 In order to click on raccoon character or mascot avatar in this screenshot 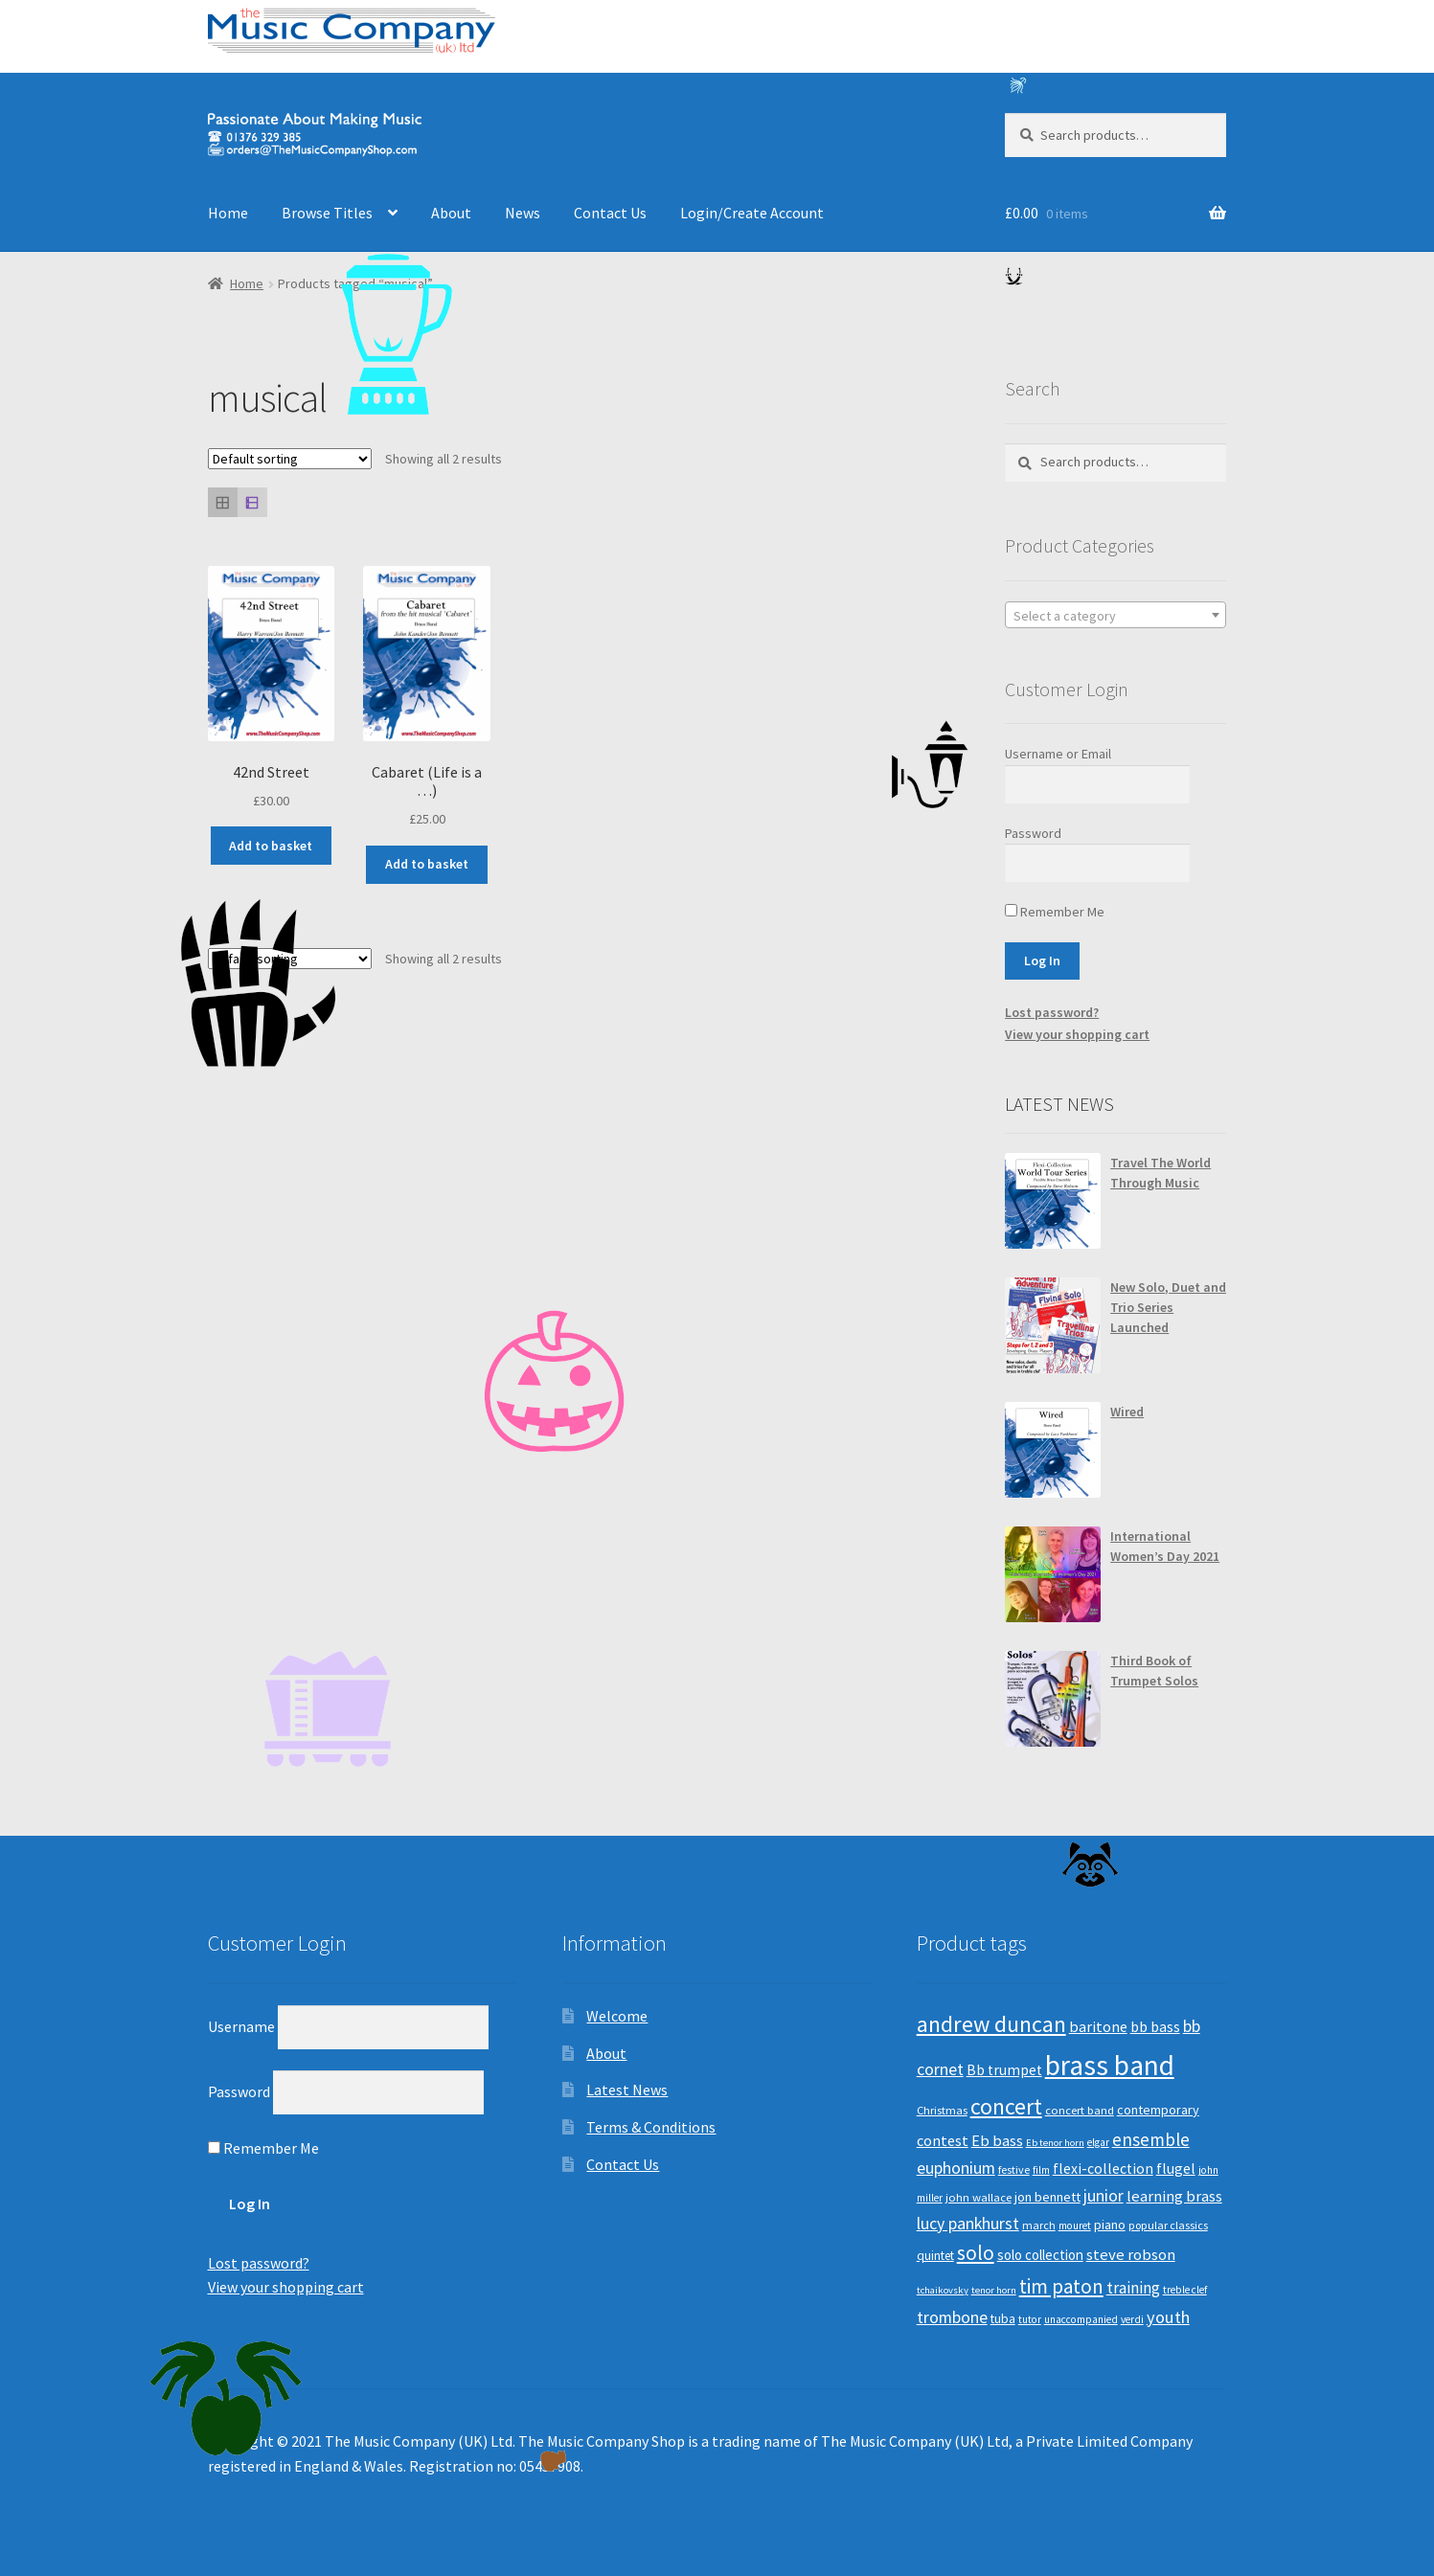, I will do `click(1090, 1864)`.